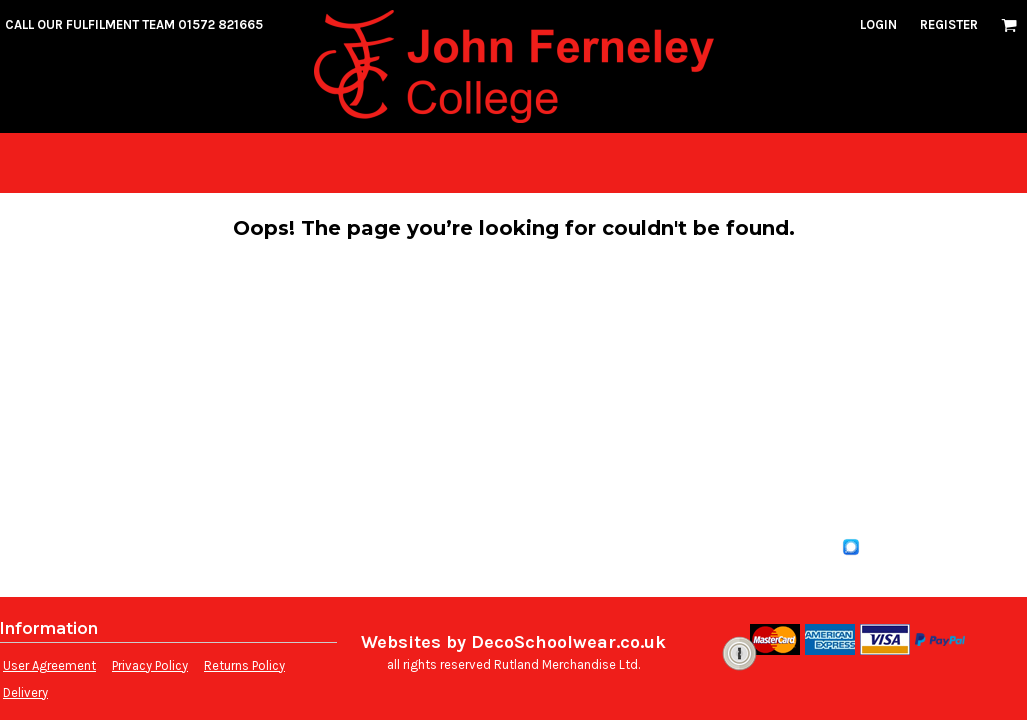  Describe the element at coordinates (739, 653) in the screenshot. I see `open passwords and keys manager` at that location.